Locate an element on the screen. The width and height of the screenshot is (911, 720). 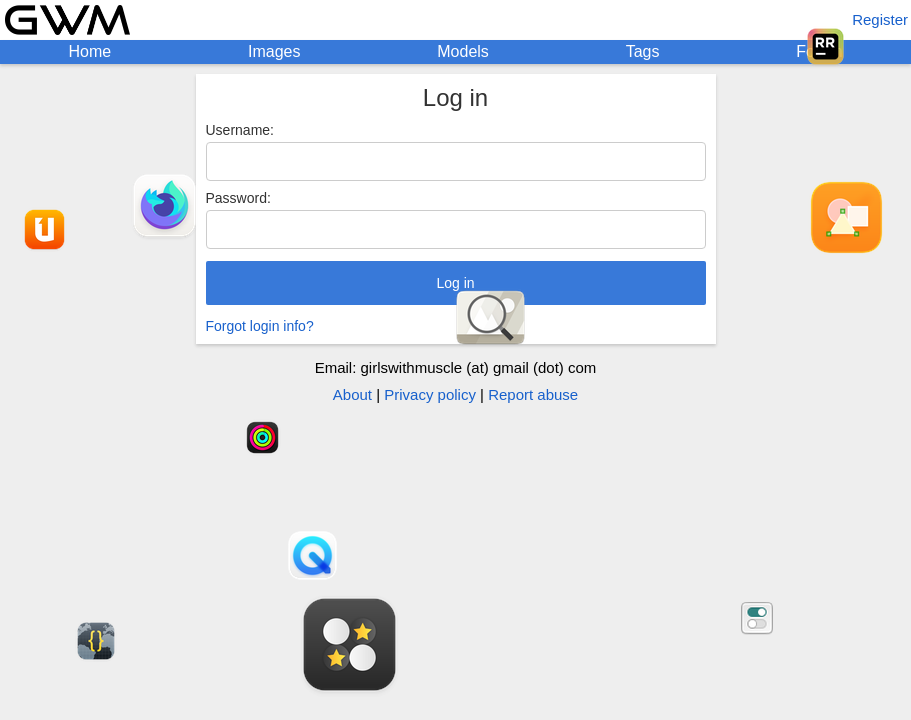
open web browser stylesheet preferences is located at coordinates (96, 641).